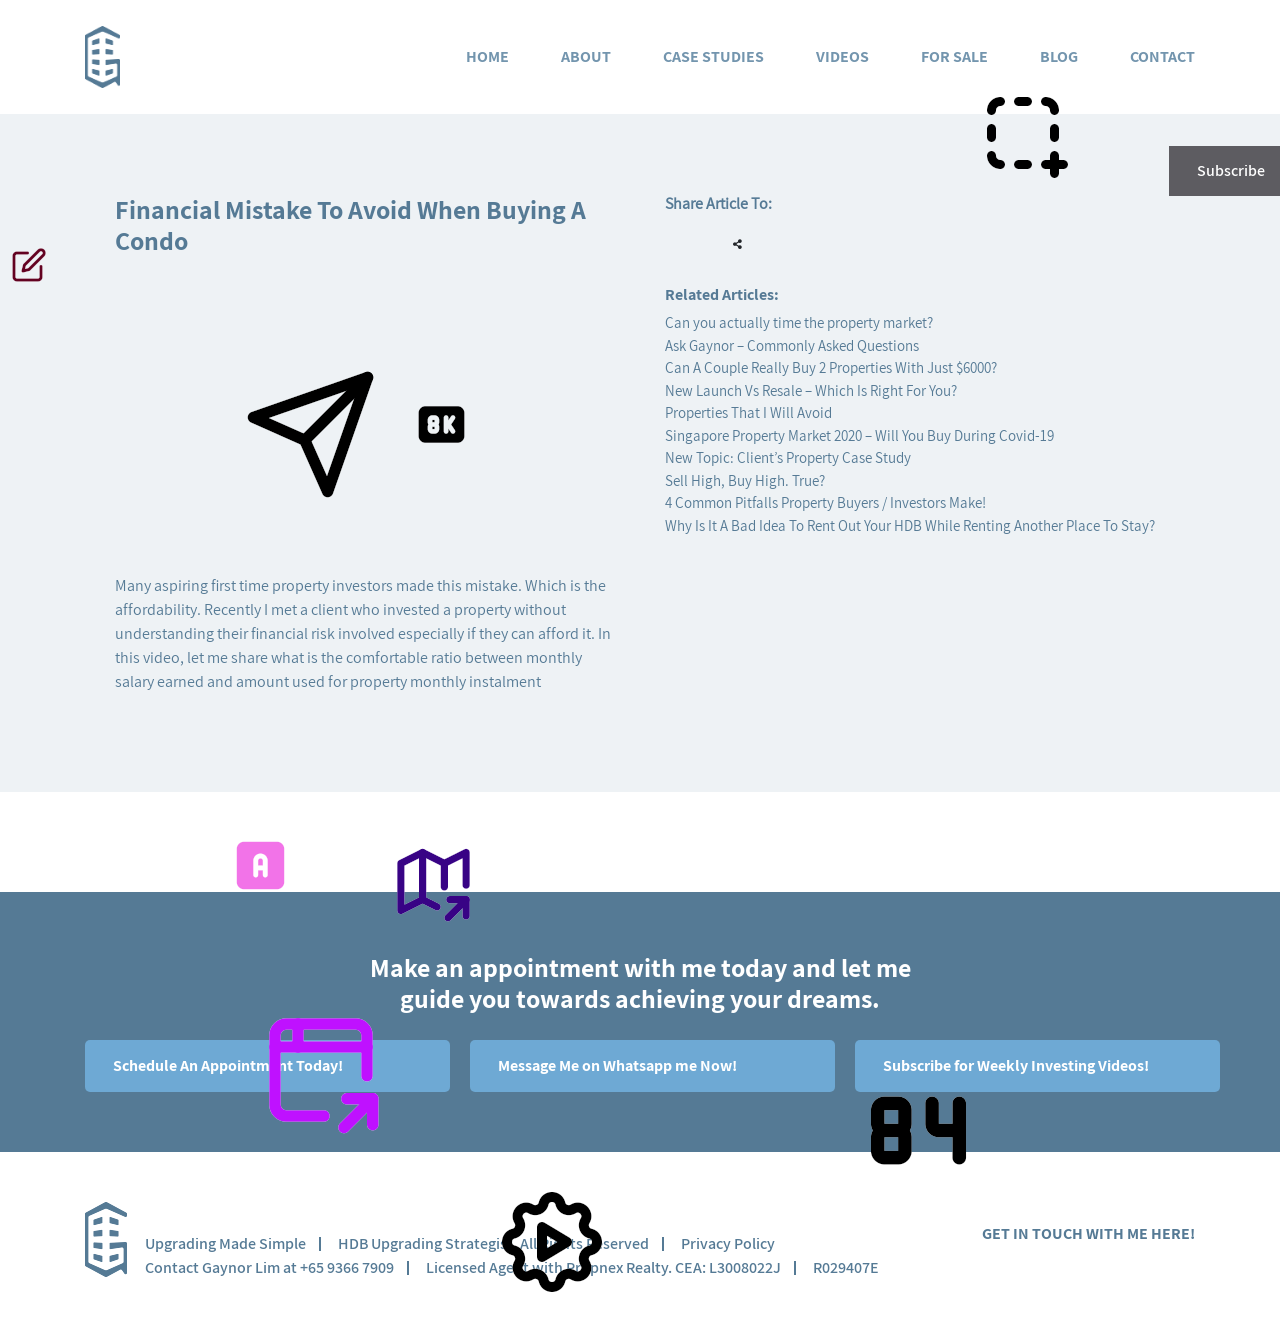 The height and width of the screenshot is (1343, 1280). What do you see at coordinates (310, 434) in the screenshot?
I see `send a message` at bounding box center [310, 434].